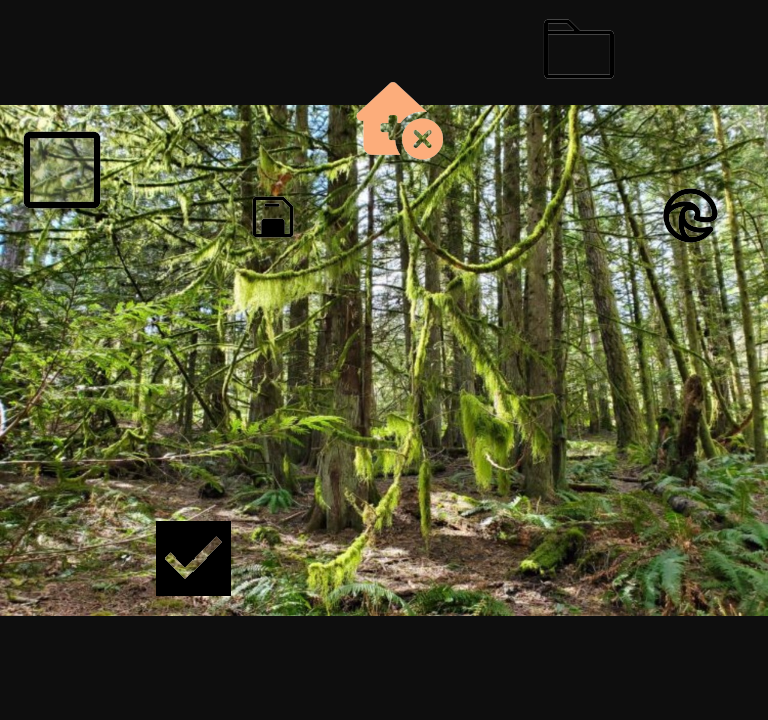 The width and height of the screenshot is (768, 720). I want to click on save current file or document, so click(273, 217).